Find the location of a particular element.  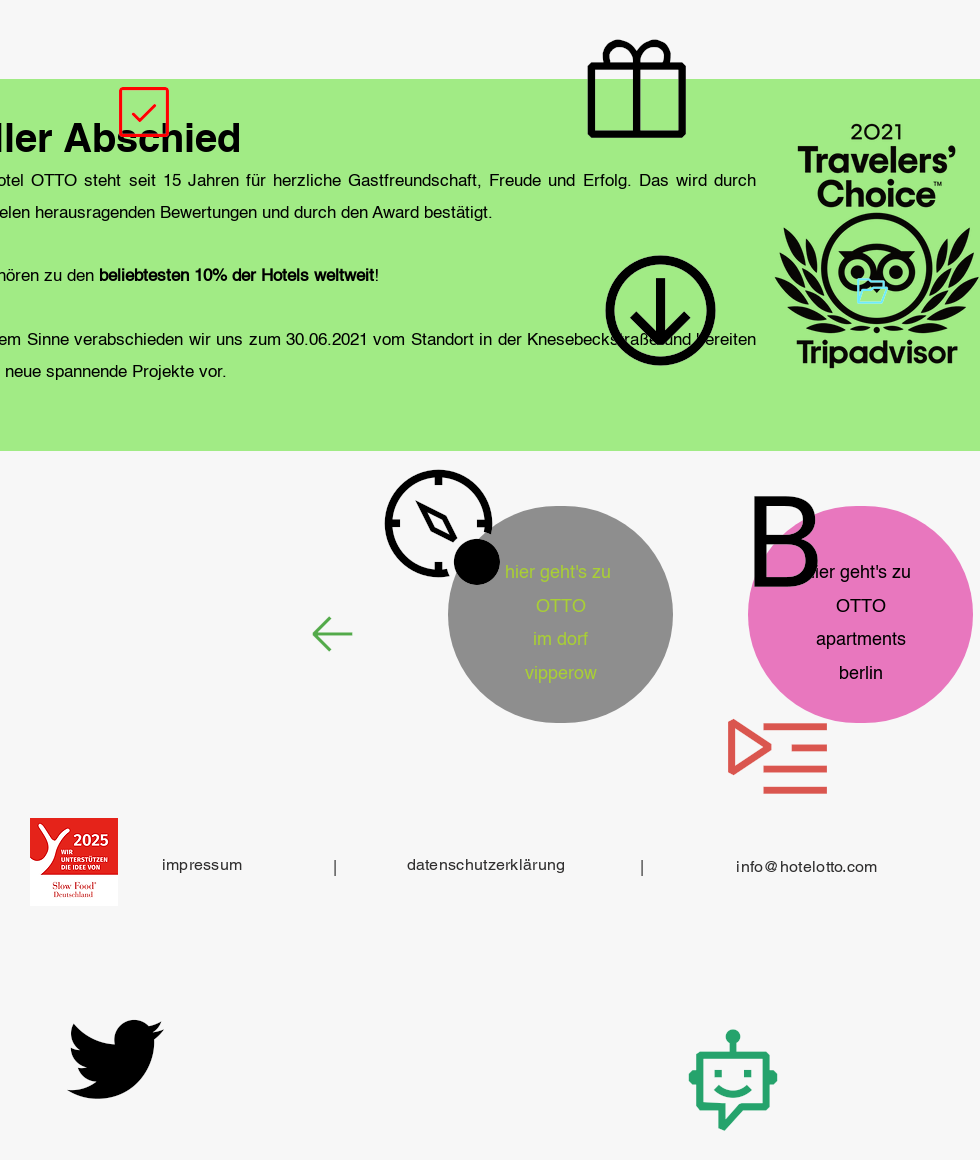

indicates current location on a map is located at coordinates (438, 523).